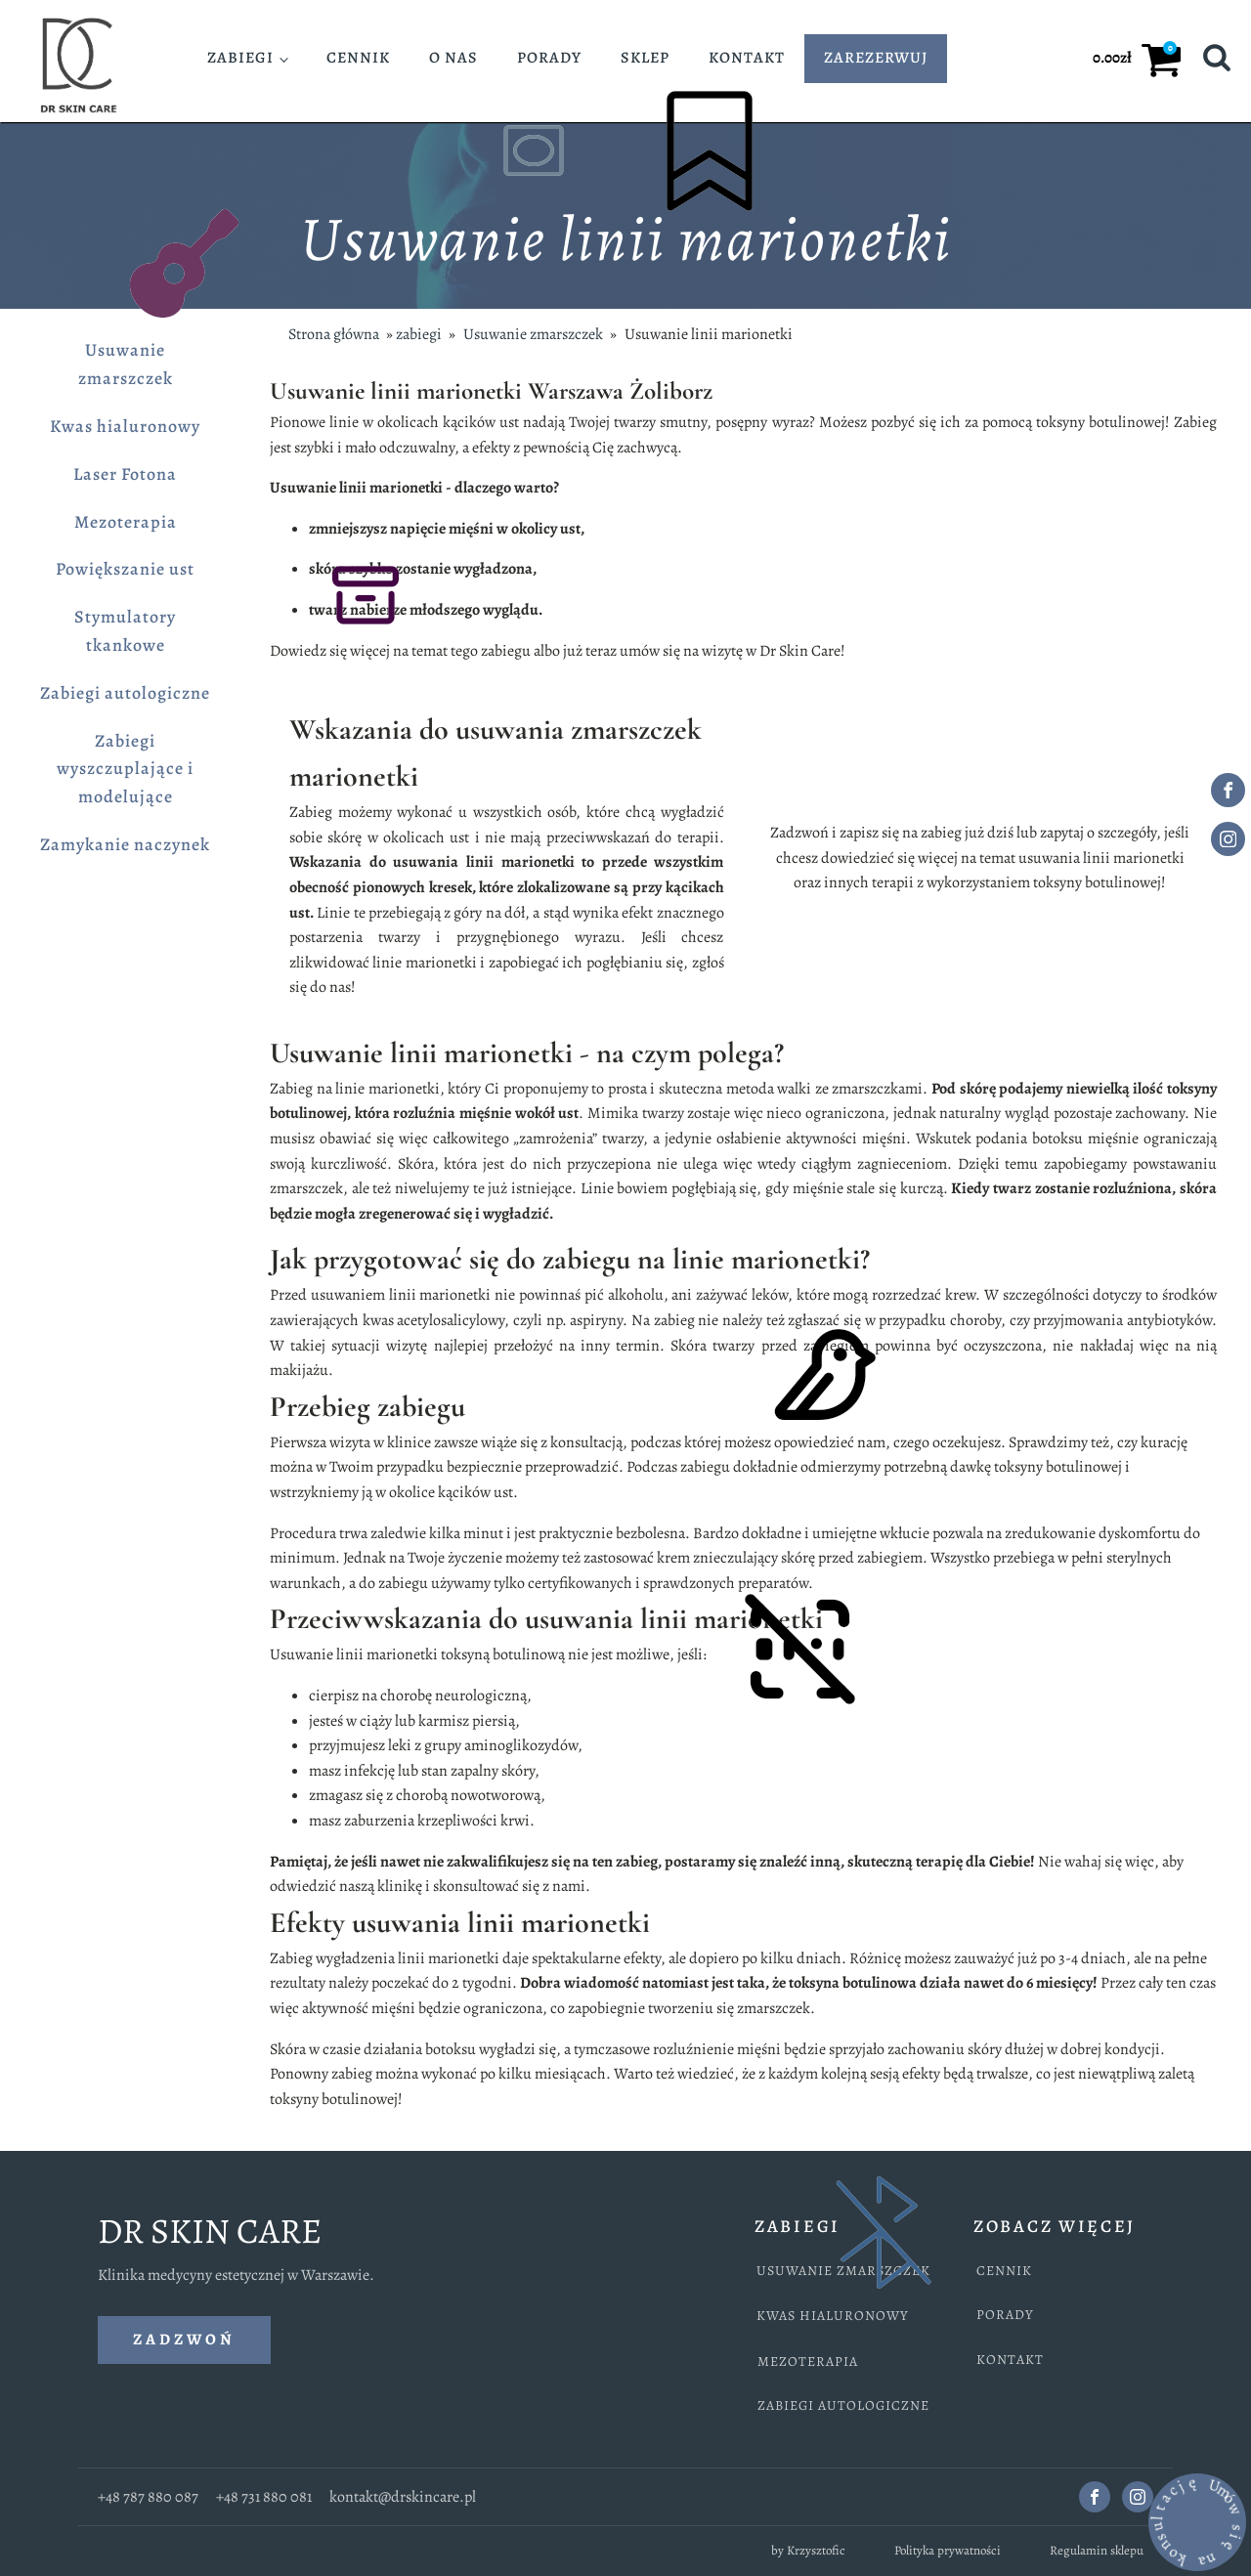 This screenshot has width=1251, height=2576. What do you see at coordinates (184, 263) in the screenshot?
I see `access music or audio settings` at bounding box center [184, 263].